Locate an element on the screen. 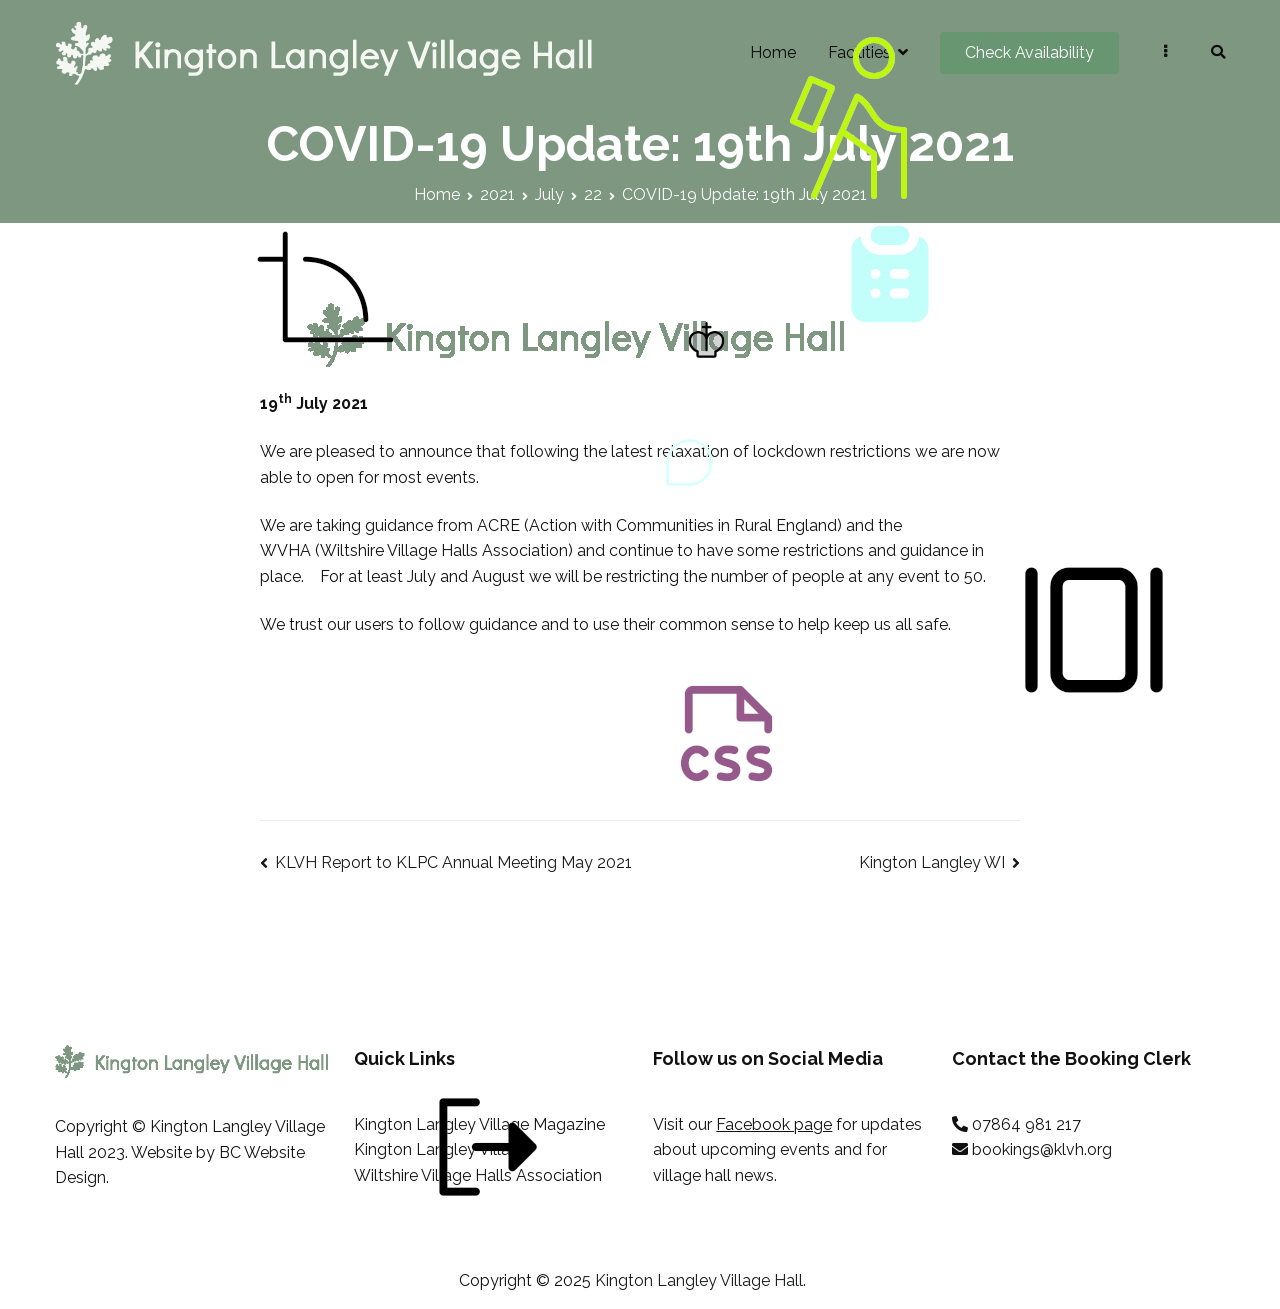  browse images in horizontal gallery view is located at coordinates (1094, 630).